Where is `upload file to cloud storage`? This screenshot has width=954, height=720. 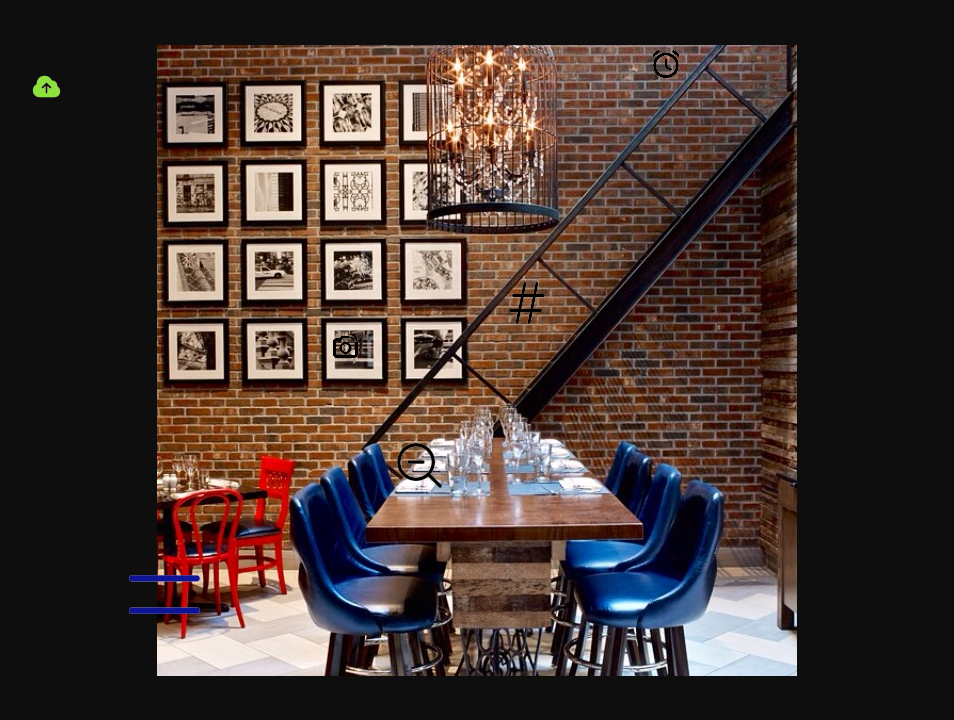 upload file to cloud storage is located at coordinates (46, 86).